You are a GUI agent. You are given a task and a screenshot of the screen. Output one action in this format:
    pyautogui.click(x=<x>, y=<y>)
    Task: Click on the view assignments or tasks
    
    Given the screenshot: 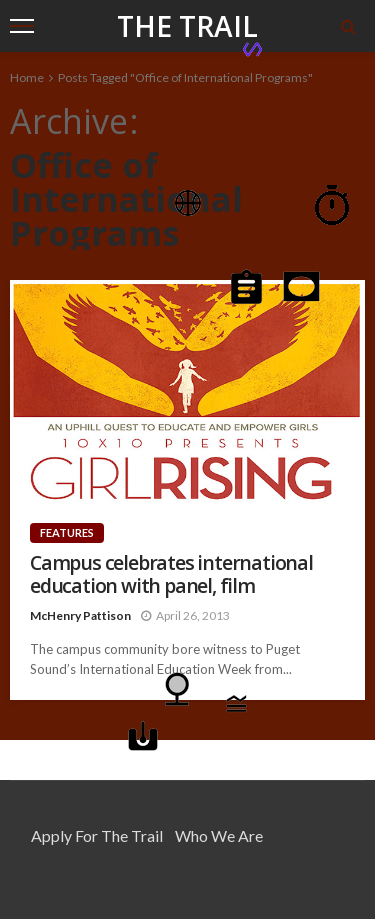 What is the action you would take?
    pyautogui.click(x=246, y=288)
    